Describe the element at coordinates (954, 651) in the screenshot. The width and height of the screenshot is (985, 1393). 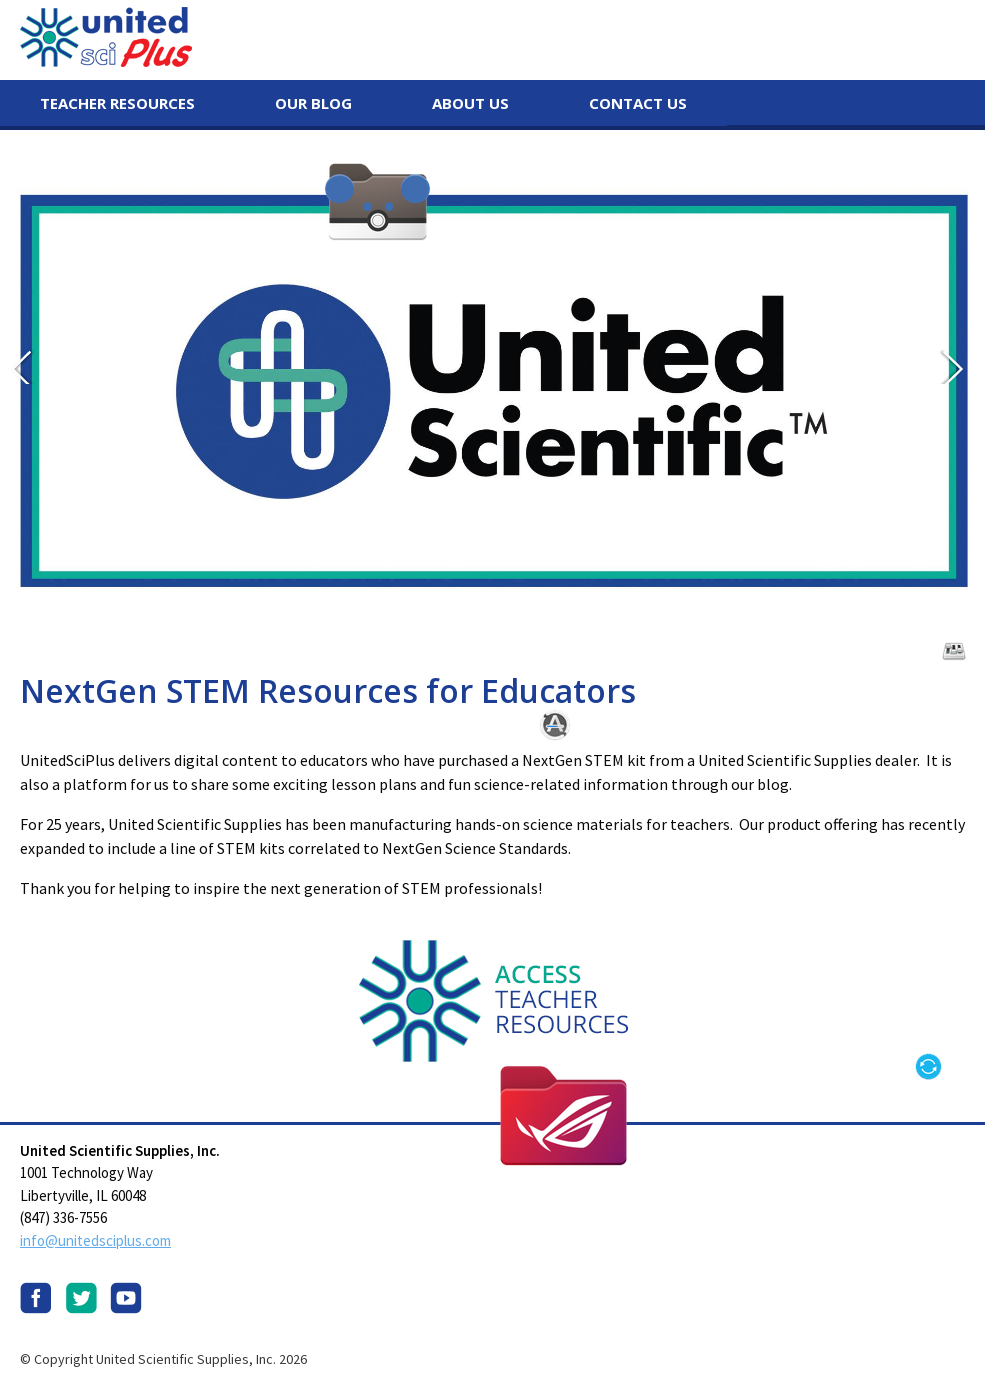
I see `open desktop preferences` at that location.